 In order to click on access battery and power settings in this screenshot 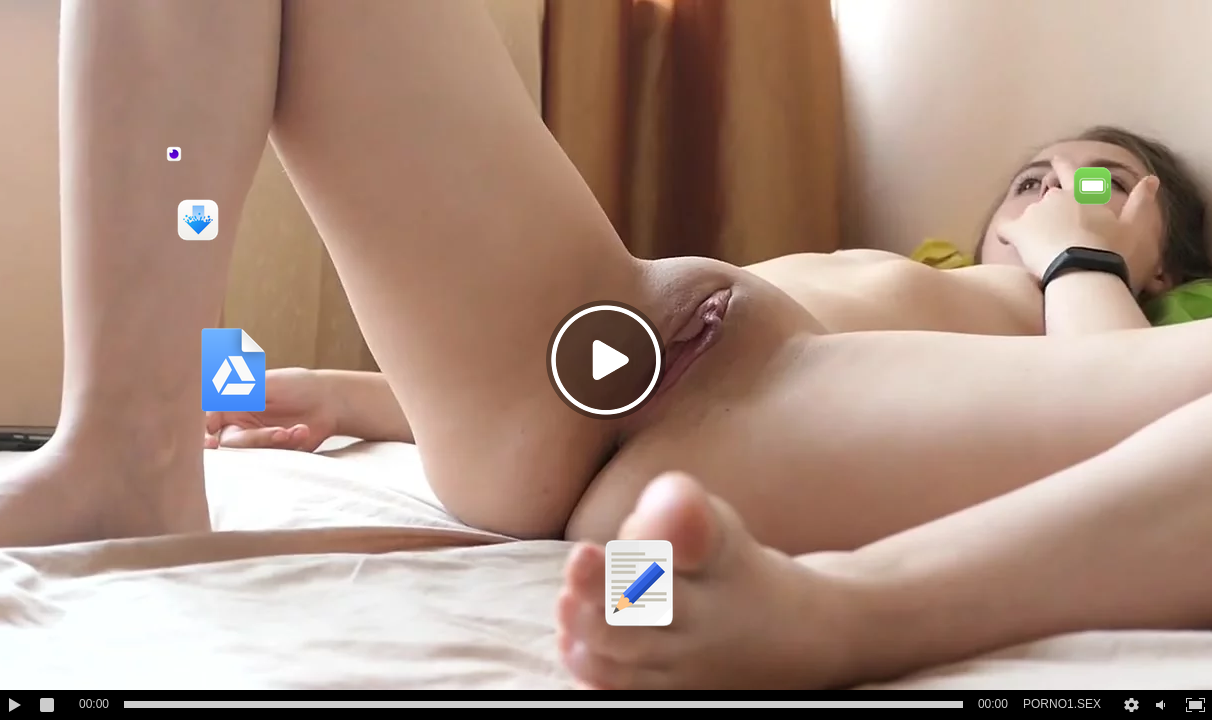, I will do `click(1092, 186)`.